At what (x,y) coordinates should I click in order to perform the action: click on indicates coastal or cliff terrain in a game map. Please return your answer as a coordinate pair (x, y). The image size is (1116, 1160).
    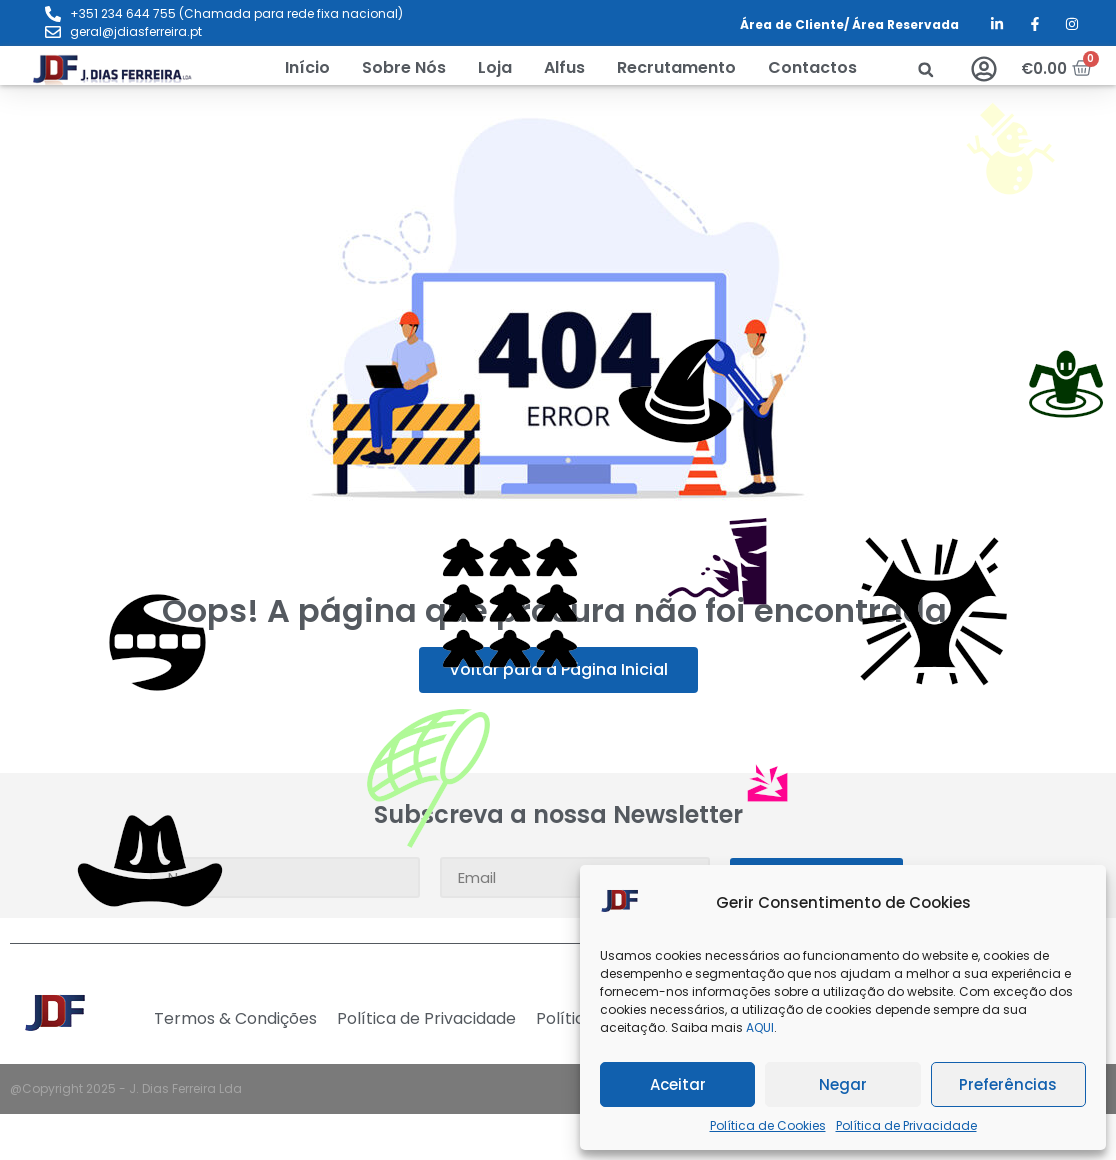
    Looking at the image, I should click on (717, 555).